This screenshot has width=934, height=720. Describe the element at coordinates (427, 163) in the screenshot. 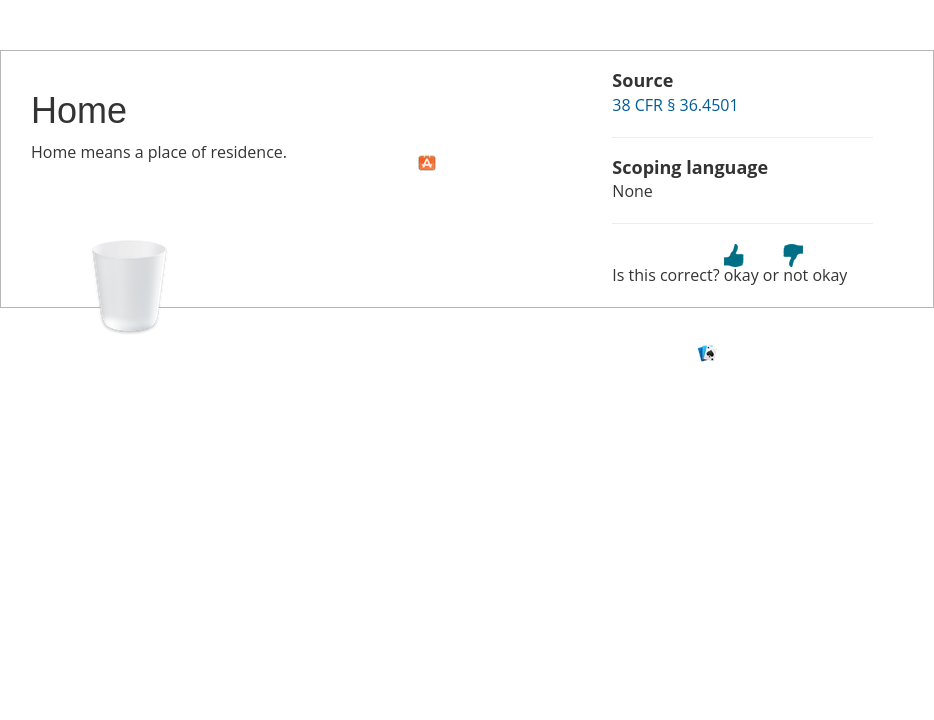

I see `open the software center to browse and install applications` at that location.